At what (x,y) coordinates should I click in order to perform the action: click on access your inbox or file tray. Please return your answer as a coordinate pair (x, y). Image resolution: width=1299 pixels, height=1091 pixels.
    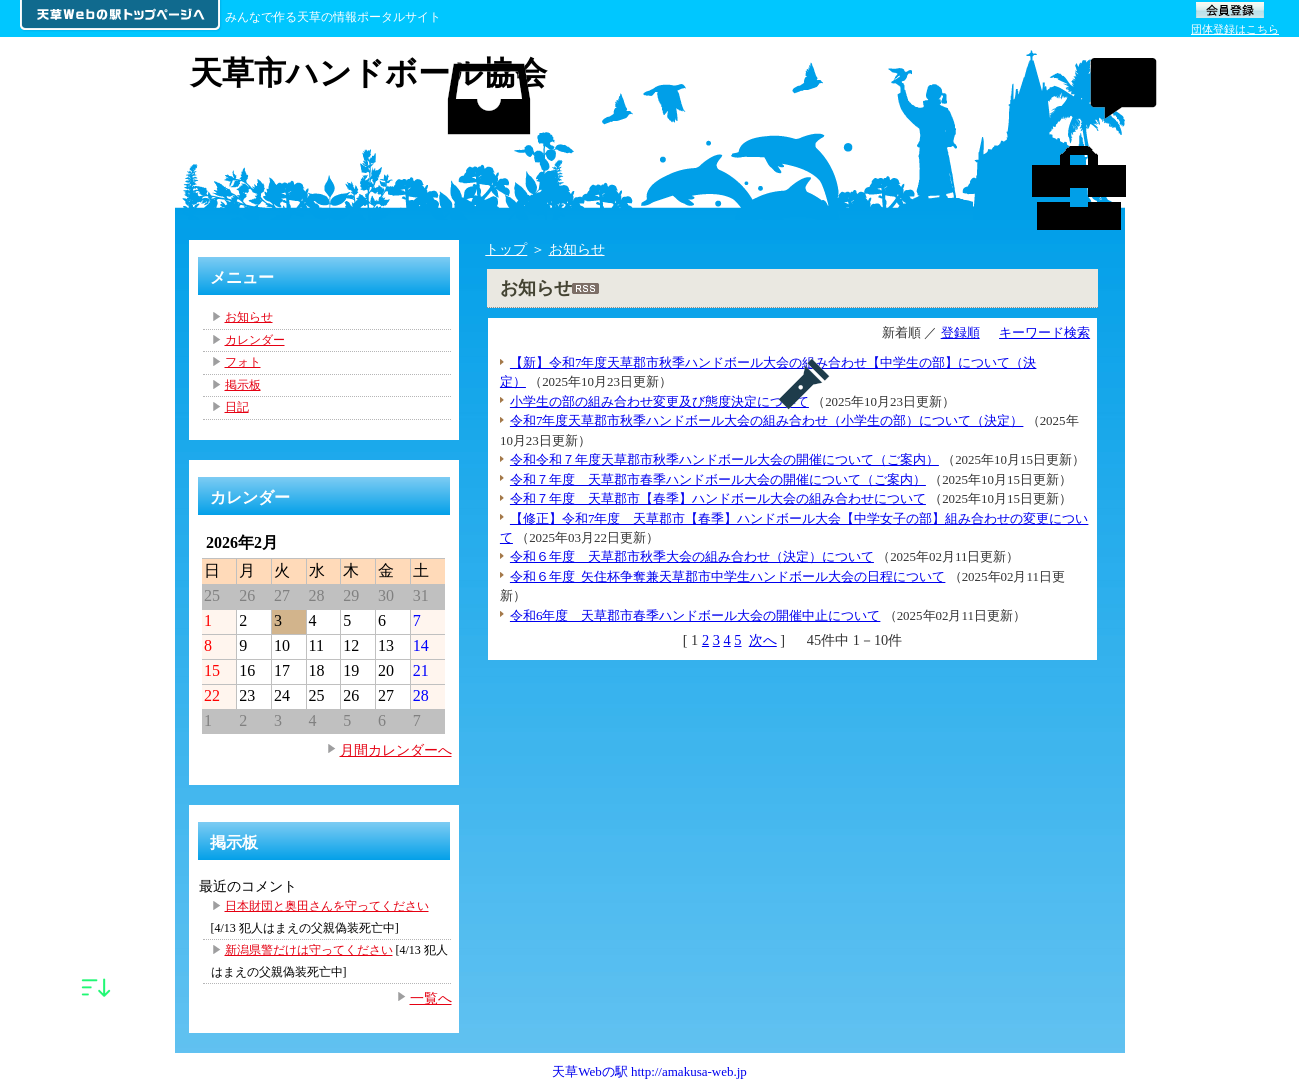
    Looking at the image, I should click on (489, 99).